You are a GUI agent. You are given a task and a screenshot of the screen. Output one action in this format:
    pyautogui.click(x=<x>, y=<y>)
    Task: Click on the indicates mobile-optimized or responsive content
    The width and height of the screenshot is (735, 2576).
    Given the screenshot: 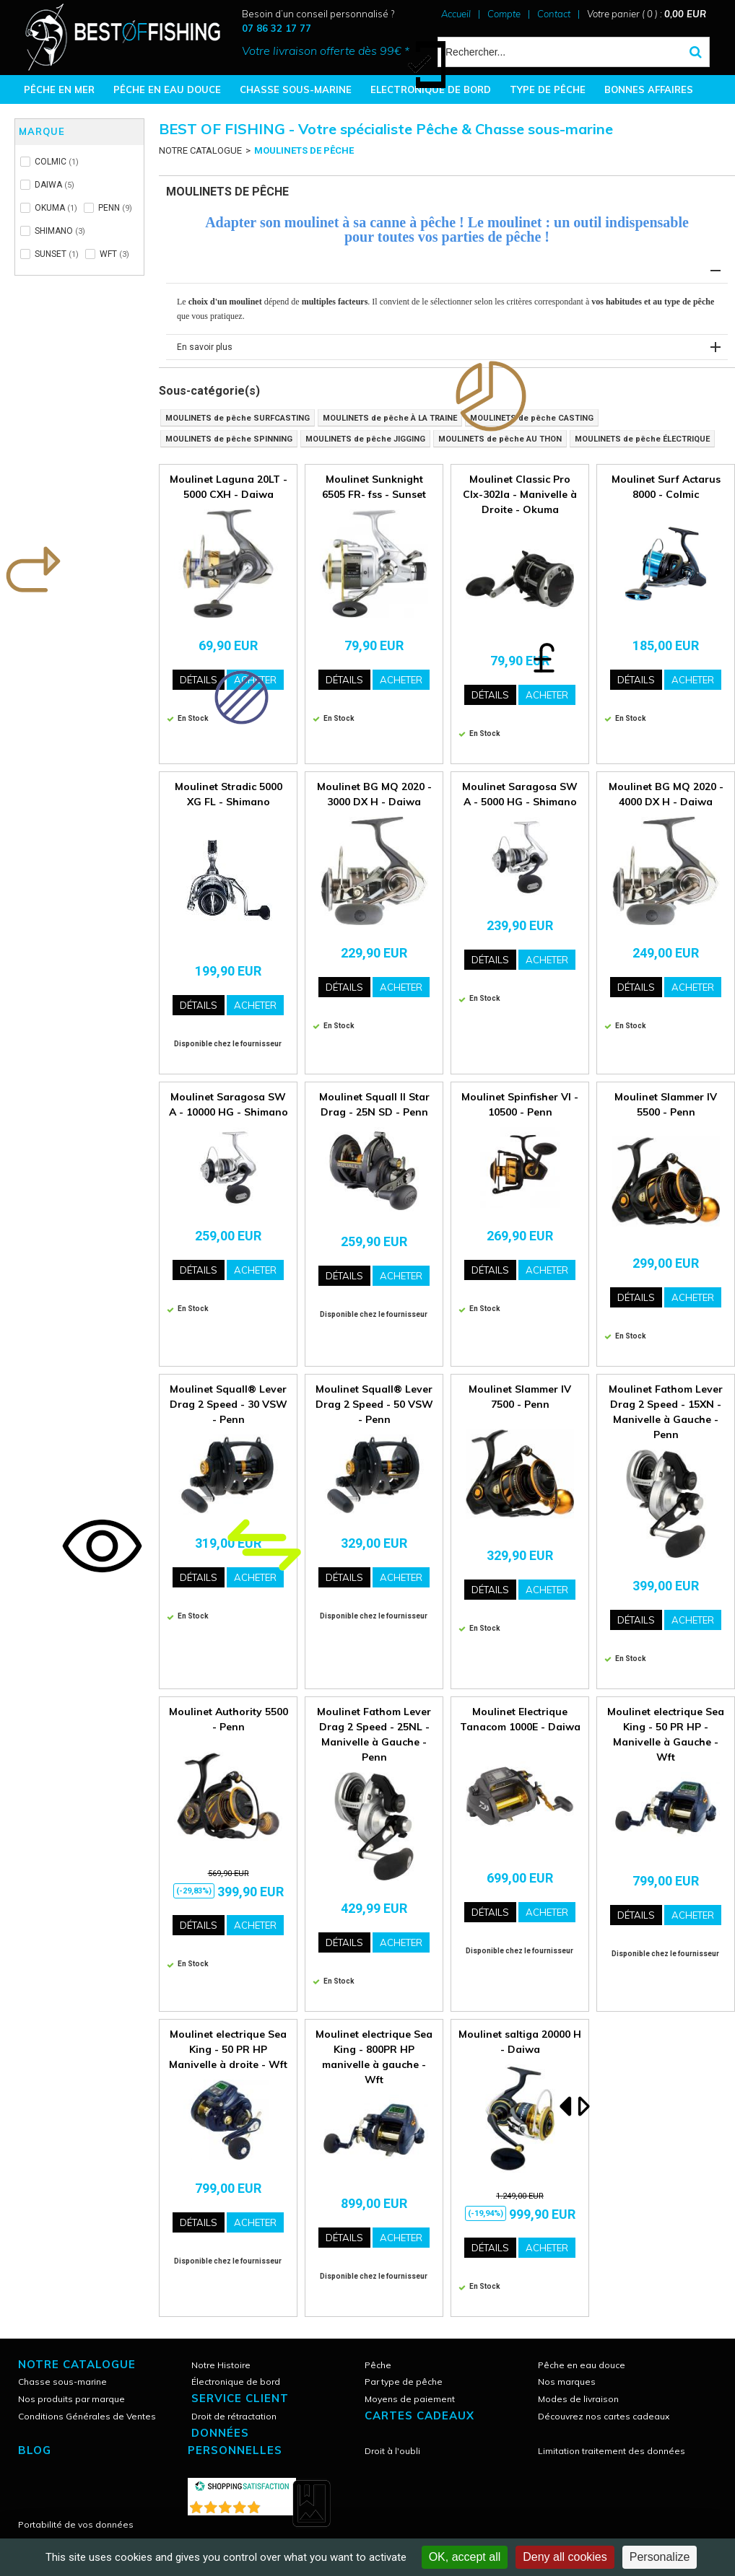 What is the action you would take?
    pyautogui.click(x=426, y=64)
    